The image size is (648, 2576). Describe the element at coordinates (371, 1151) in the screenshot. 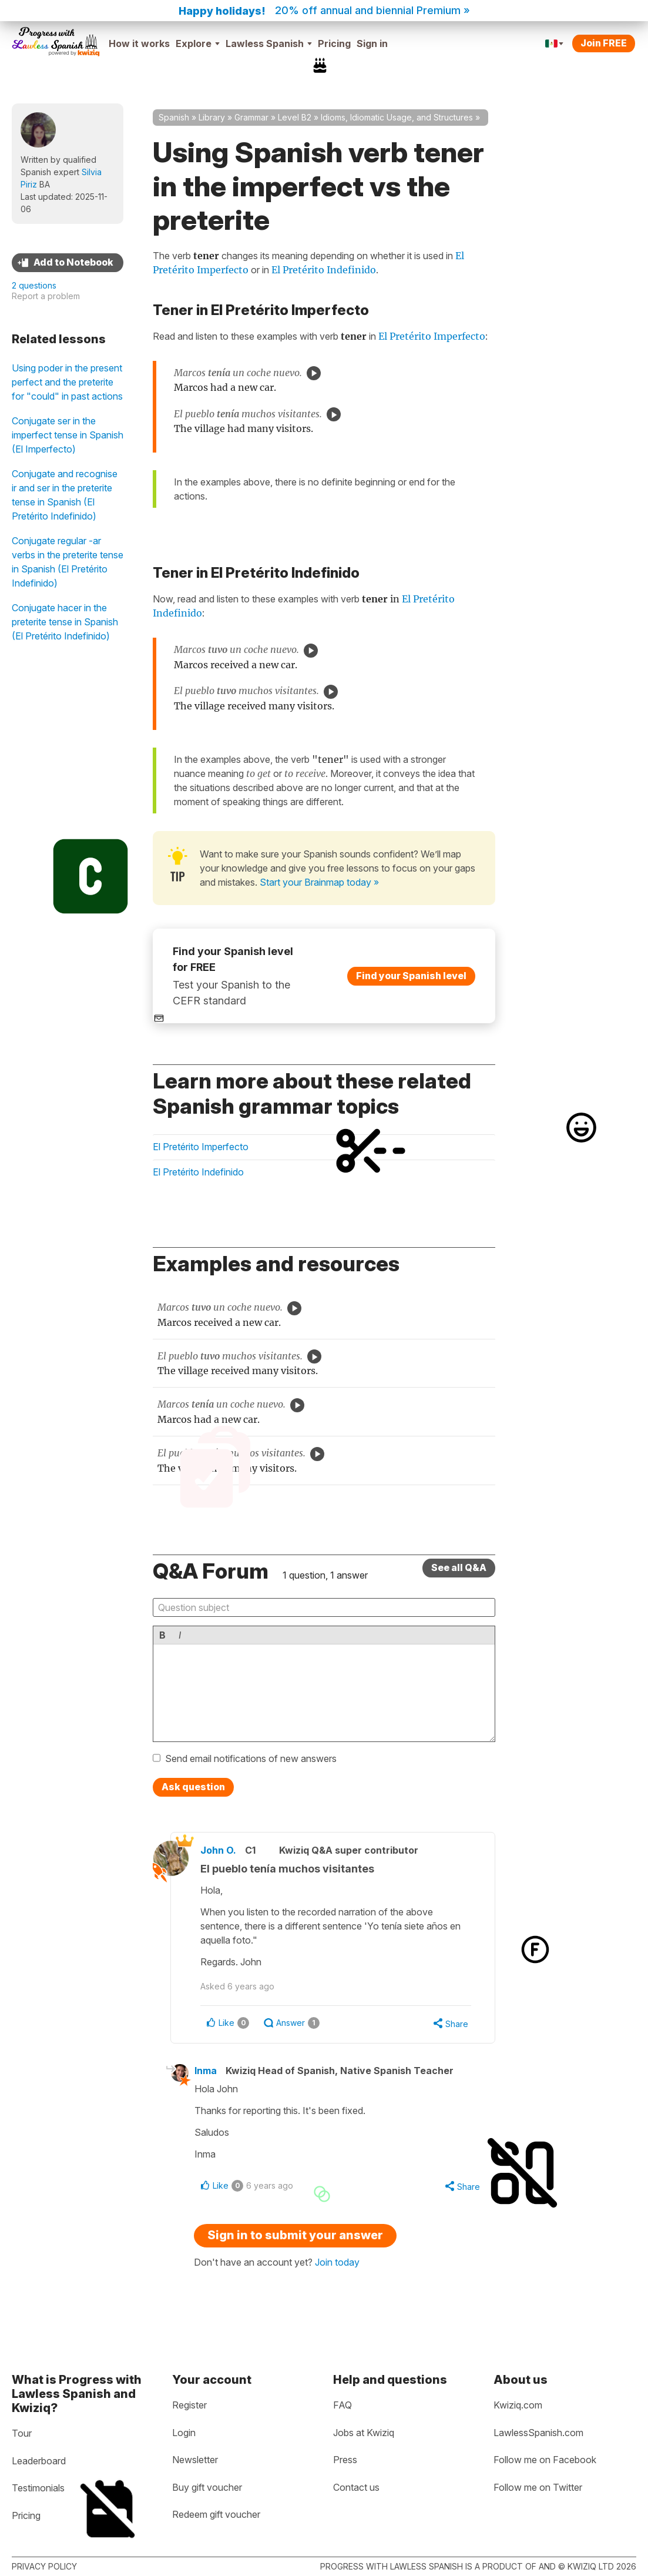

I see `cut along the dotted line` at that location.